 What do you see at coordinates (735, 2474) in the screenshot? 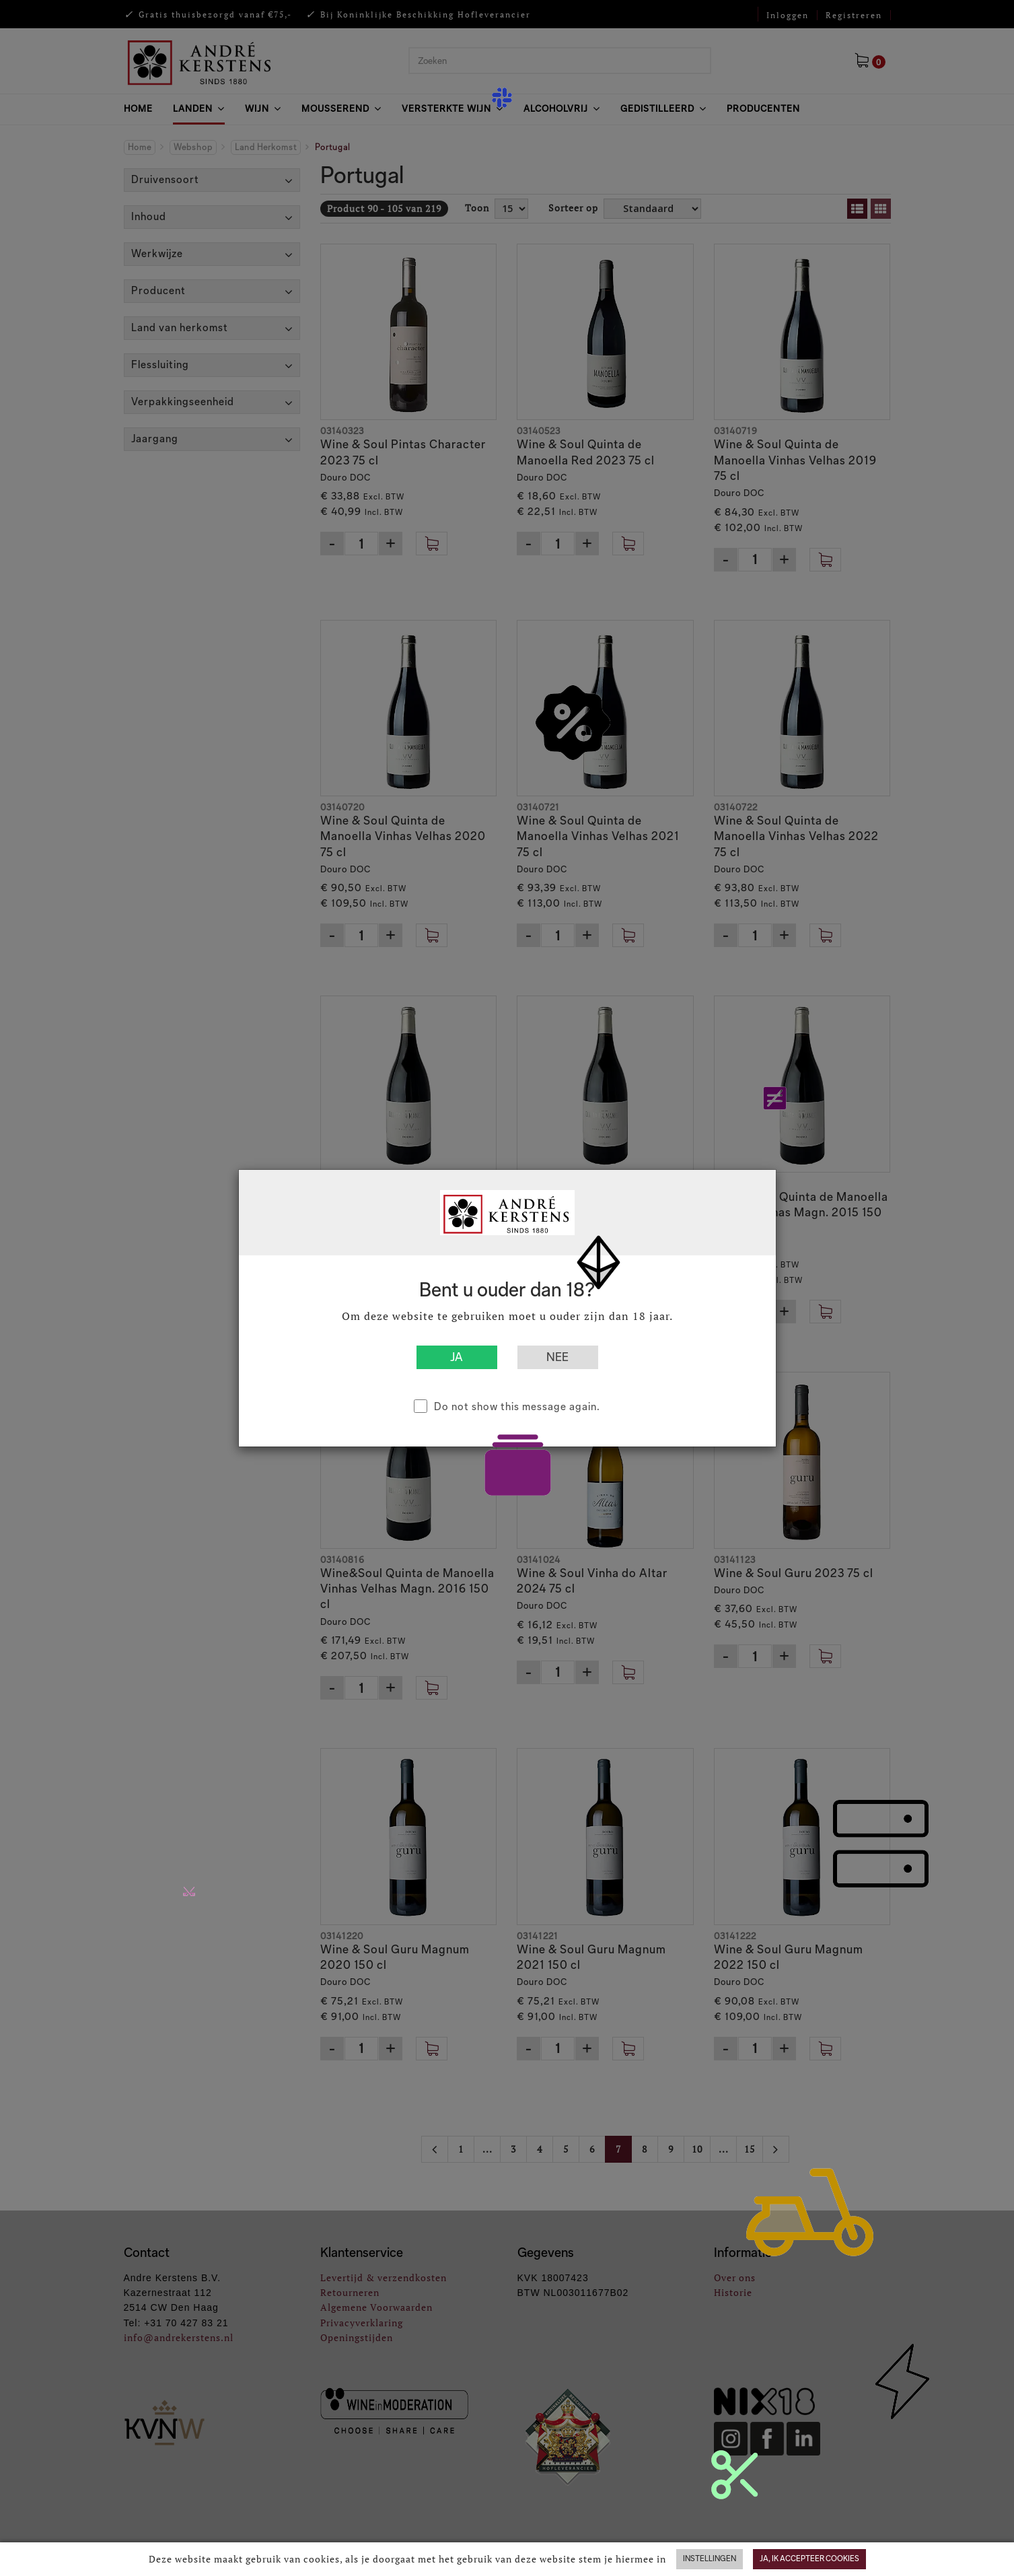
I see `cut selected content` at bounding box center [735, 2474].